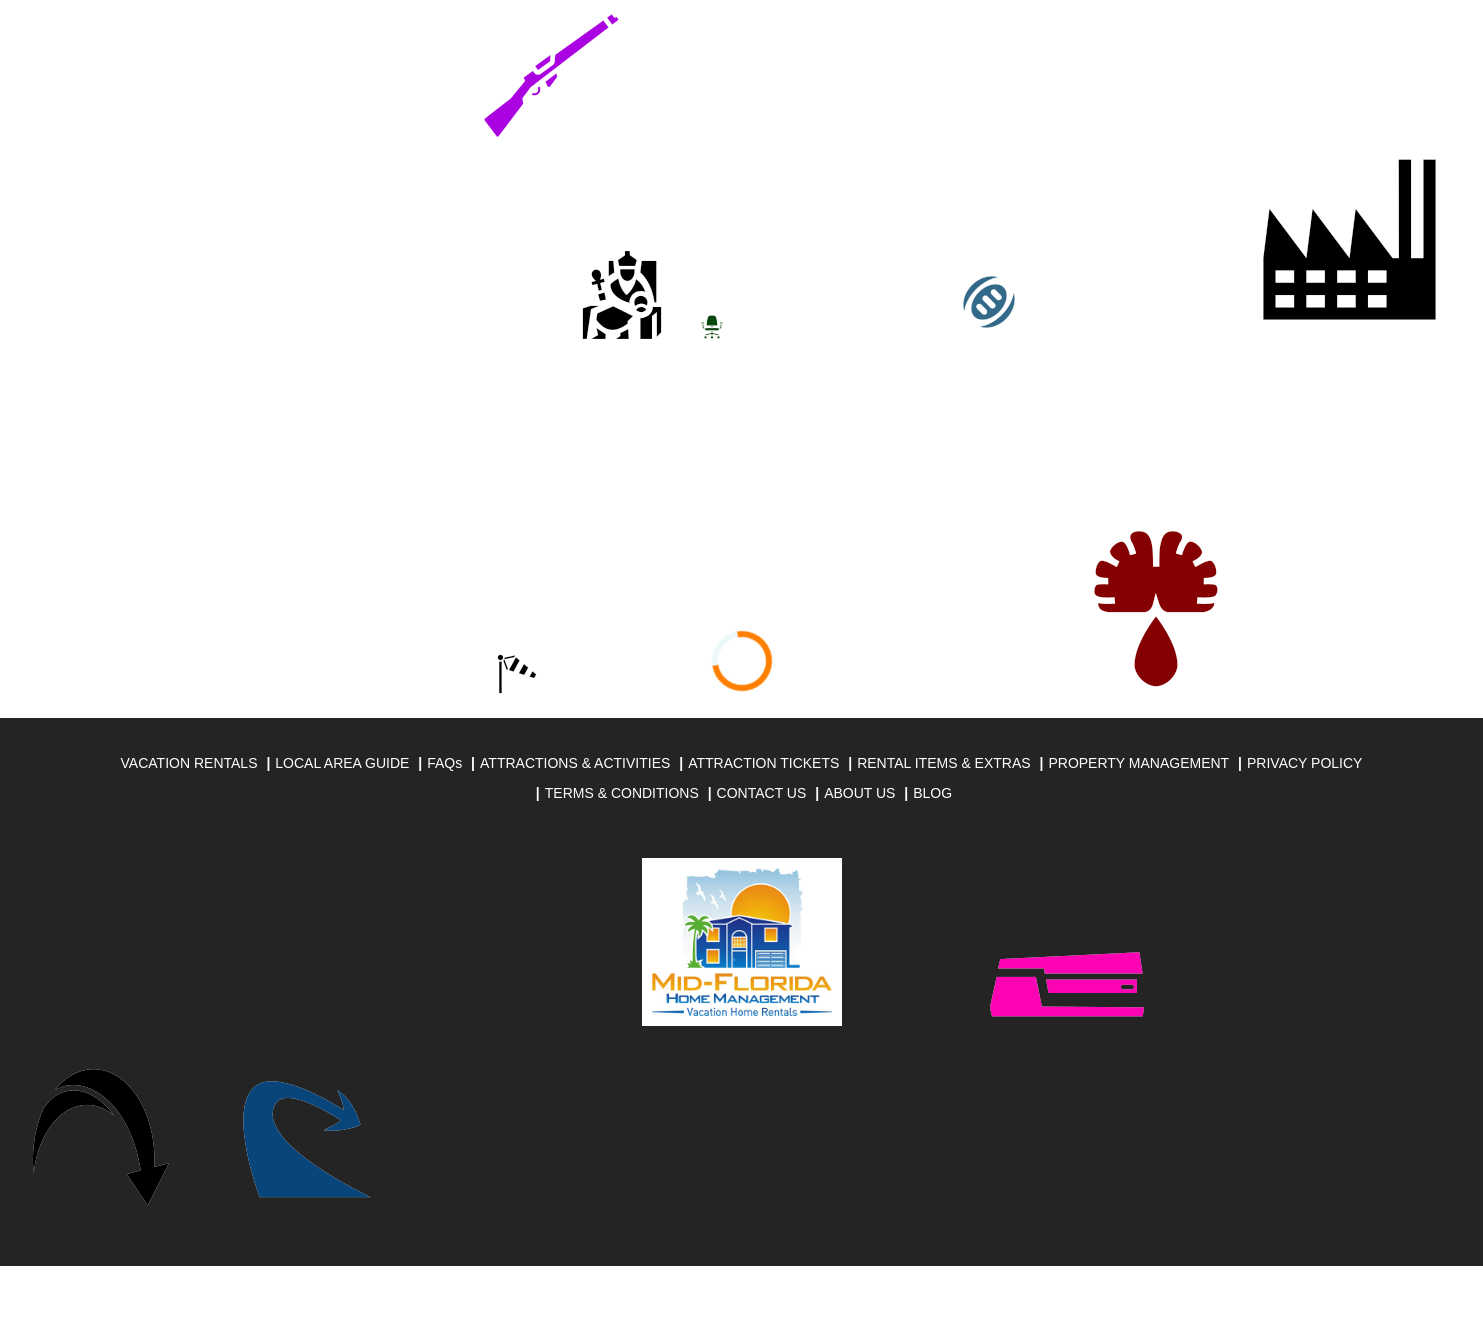 This screenshot has height=1322, width=1483. Describe the element at coordinates (1349, 233) in the screenshot. I see `access factory or manufacturing settings` at that location.